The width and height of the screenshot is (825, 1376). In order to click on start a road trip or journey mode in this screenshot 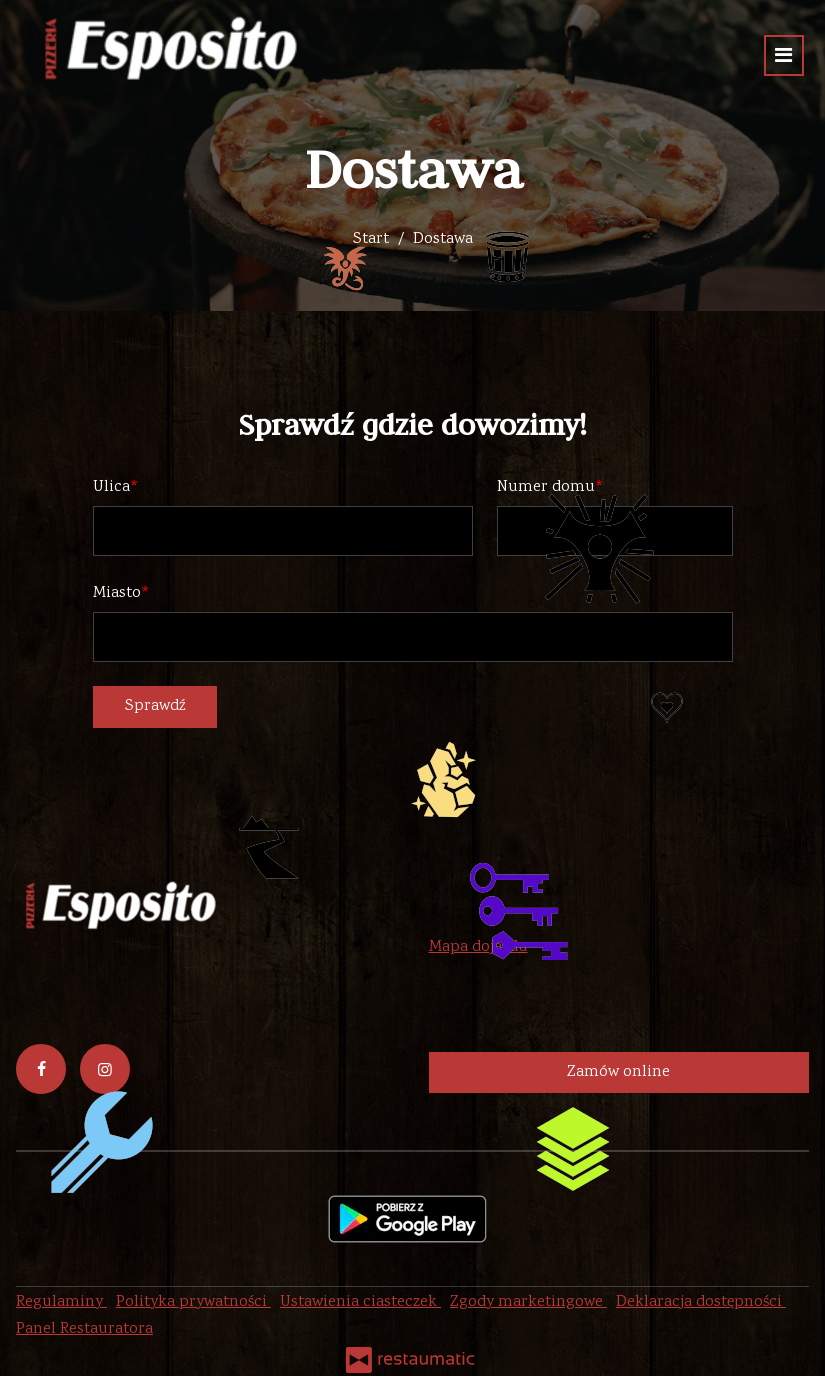, I will do `click(269, 847)`.